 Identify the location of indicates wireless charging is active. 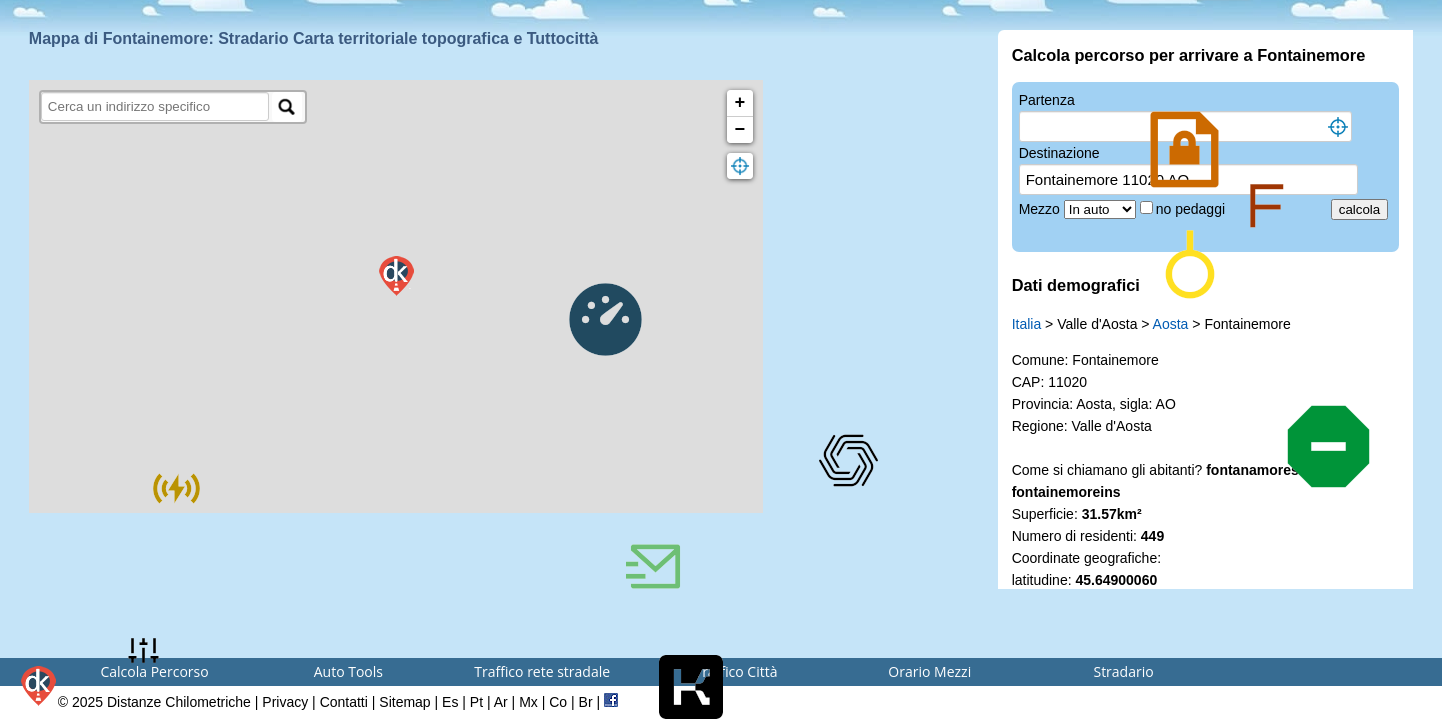
(176, 488).